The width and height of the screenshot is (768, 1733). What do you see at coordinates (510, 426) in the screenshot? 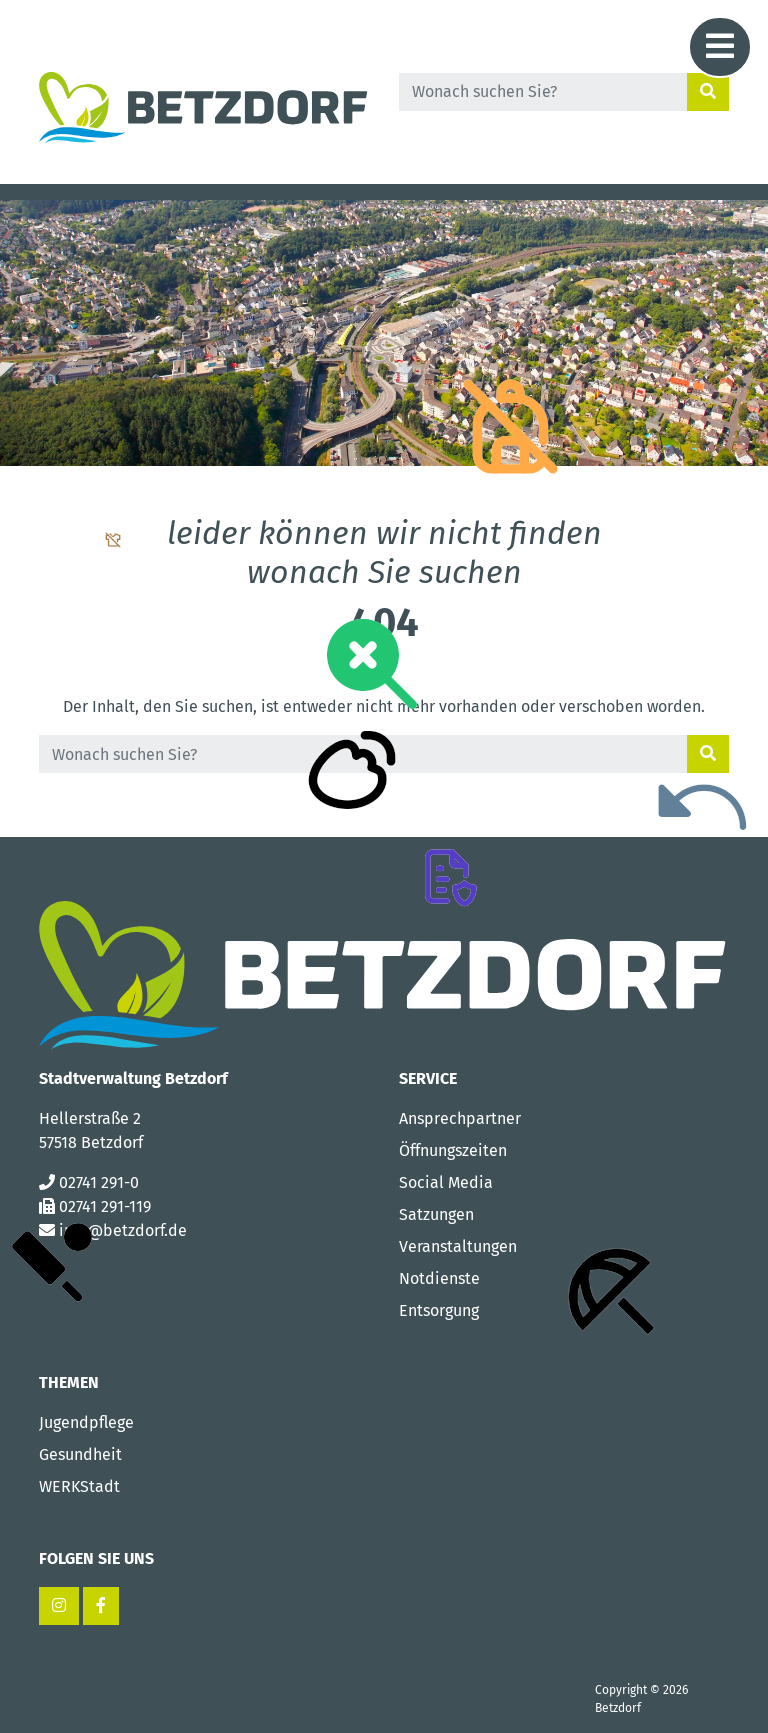
I see `no backpack allowed` at bounding box center [510, 426].